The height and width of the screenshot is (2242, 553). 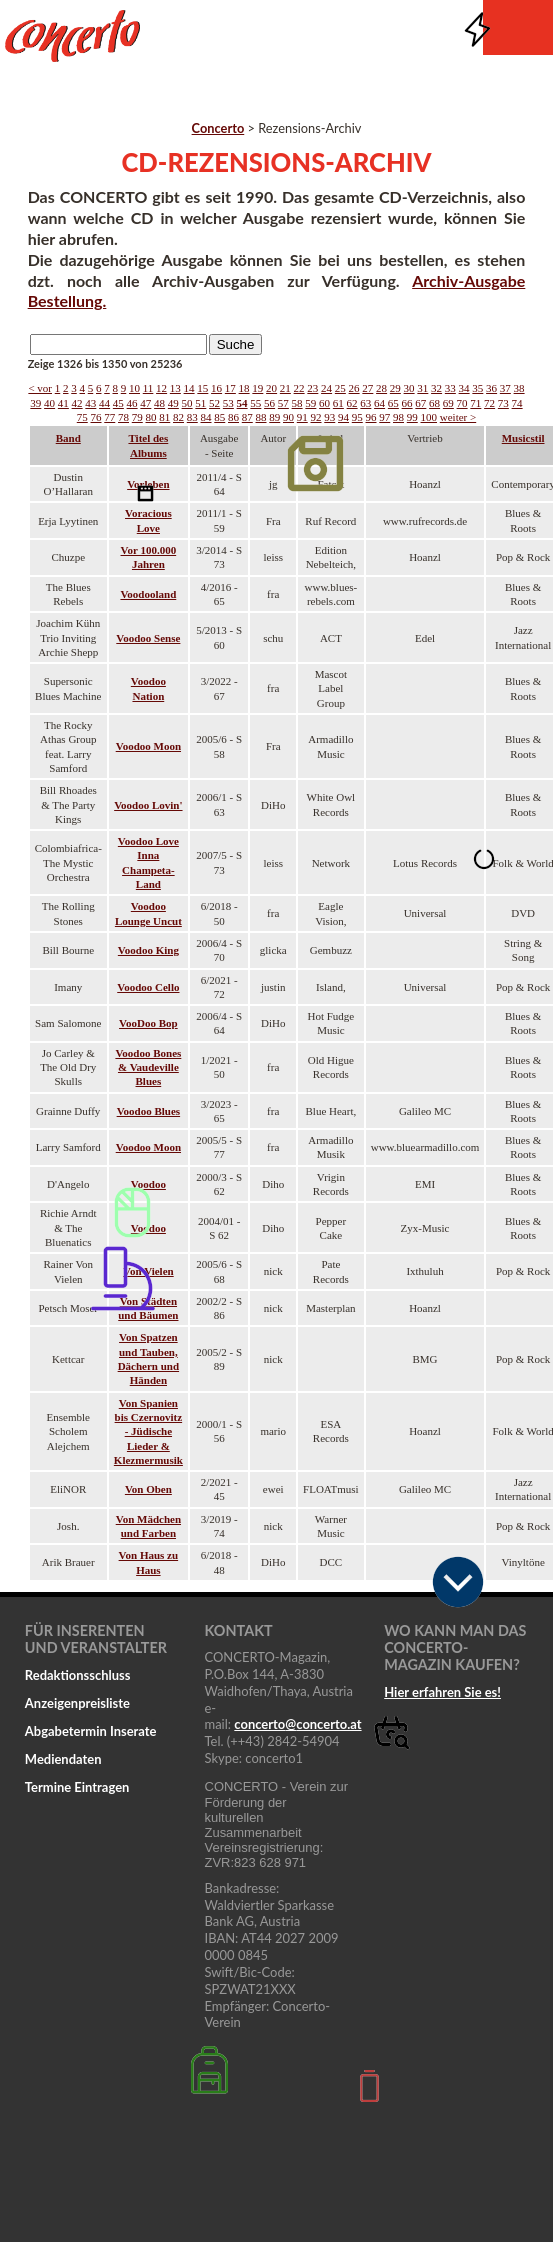 What do you see at coordinates (391, 1731) in the screenshot?
I see `search items in your shopping basket` at bounding box center [391, 1731].